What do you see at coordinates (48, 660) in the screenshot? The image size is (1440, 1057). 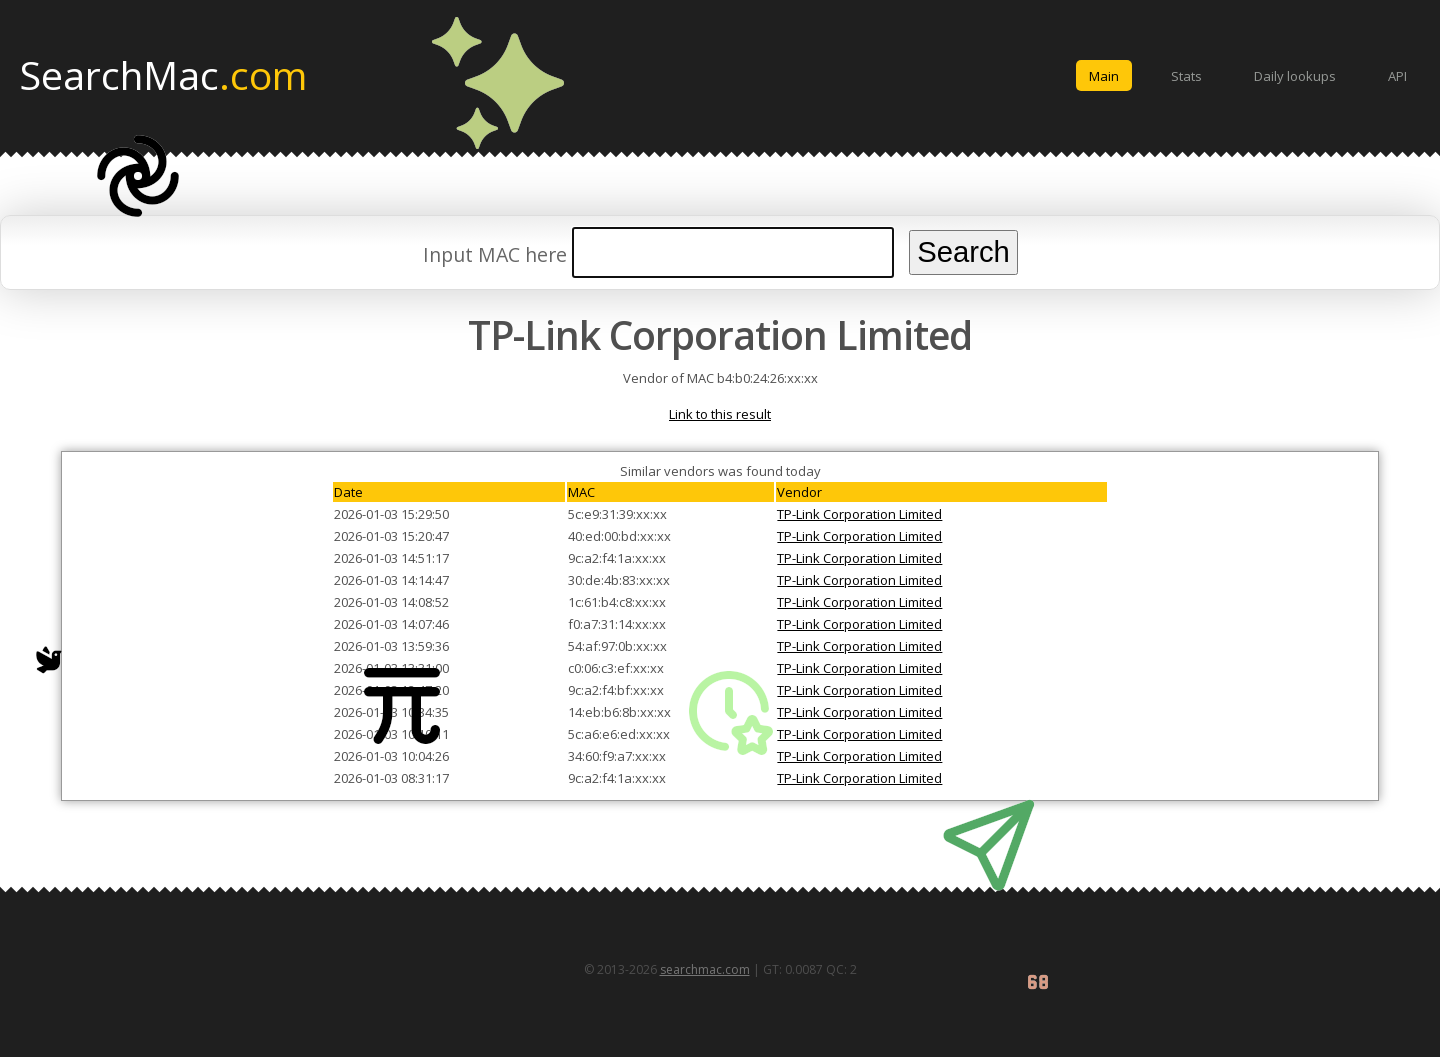 I see `indicates peace or harmony settings` at bounding box center [48, 660].